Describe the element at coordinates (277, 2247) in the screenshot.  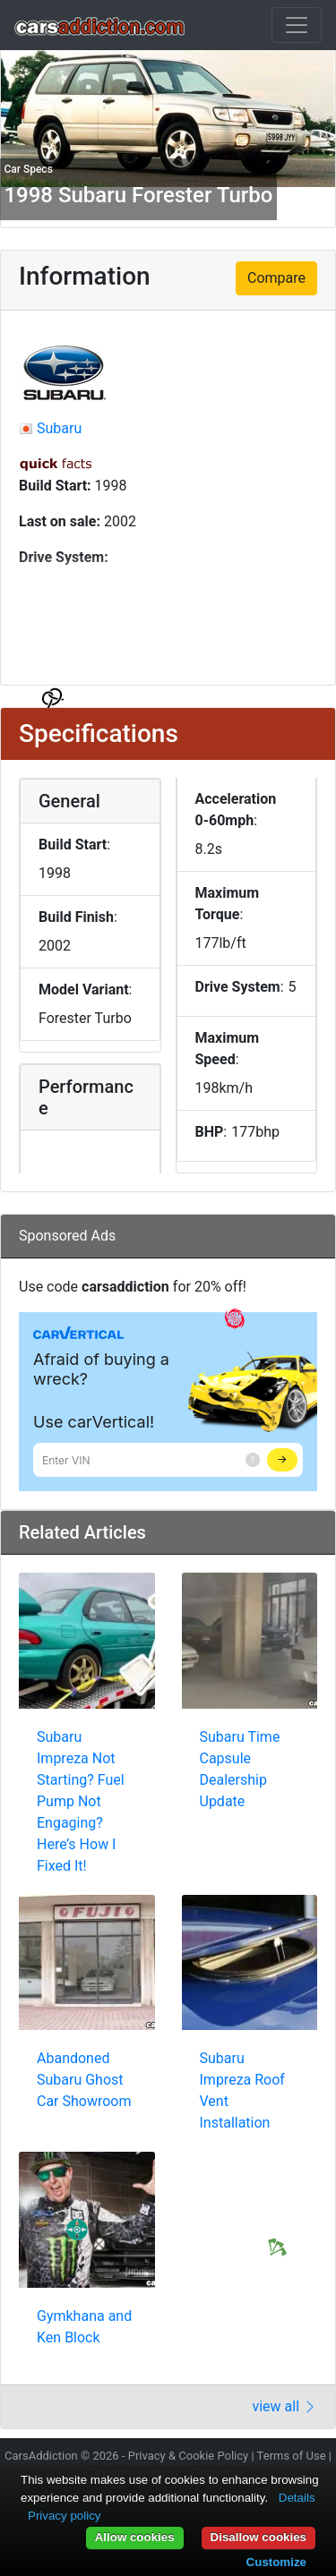
I see `select hatchet or axe weapon type` at that location.